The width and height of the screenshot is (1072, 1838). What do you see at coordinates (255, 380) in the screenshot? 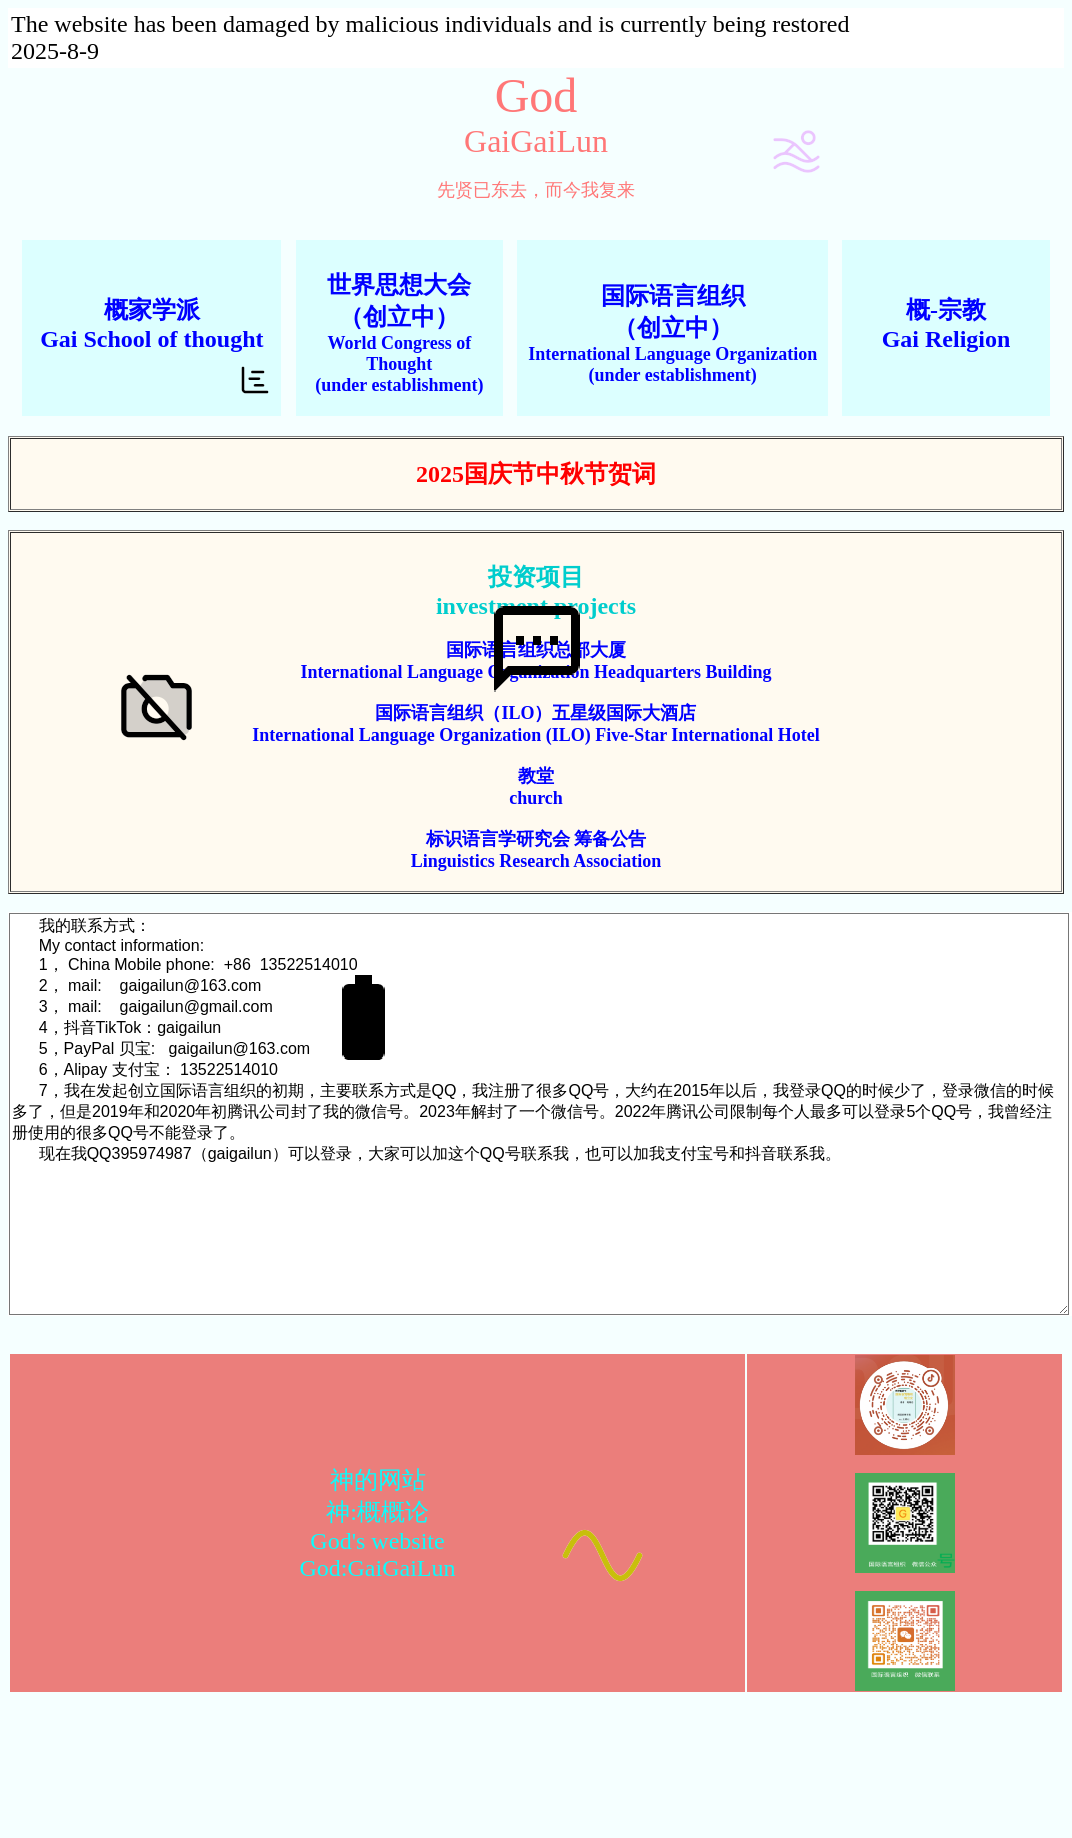
I see `view project timeline or schedule` at bounding box center [255, 380].